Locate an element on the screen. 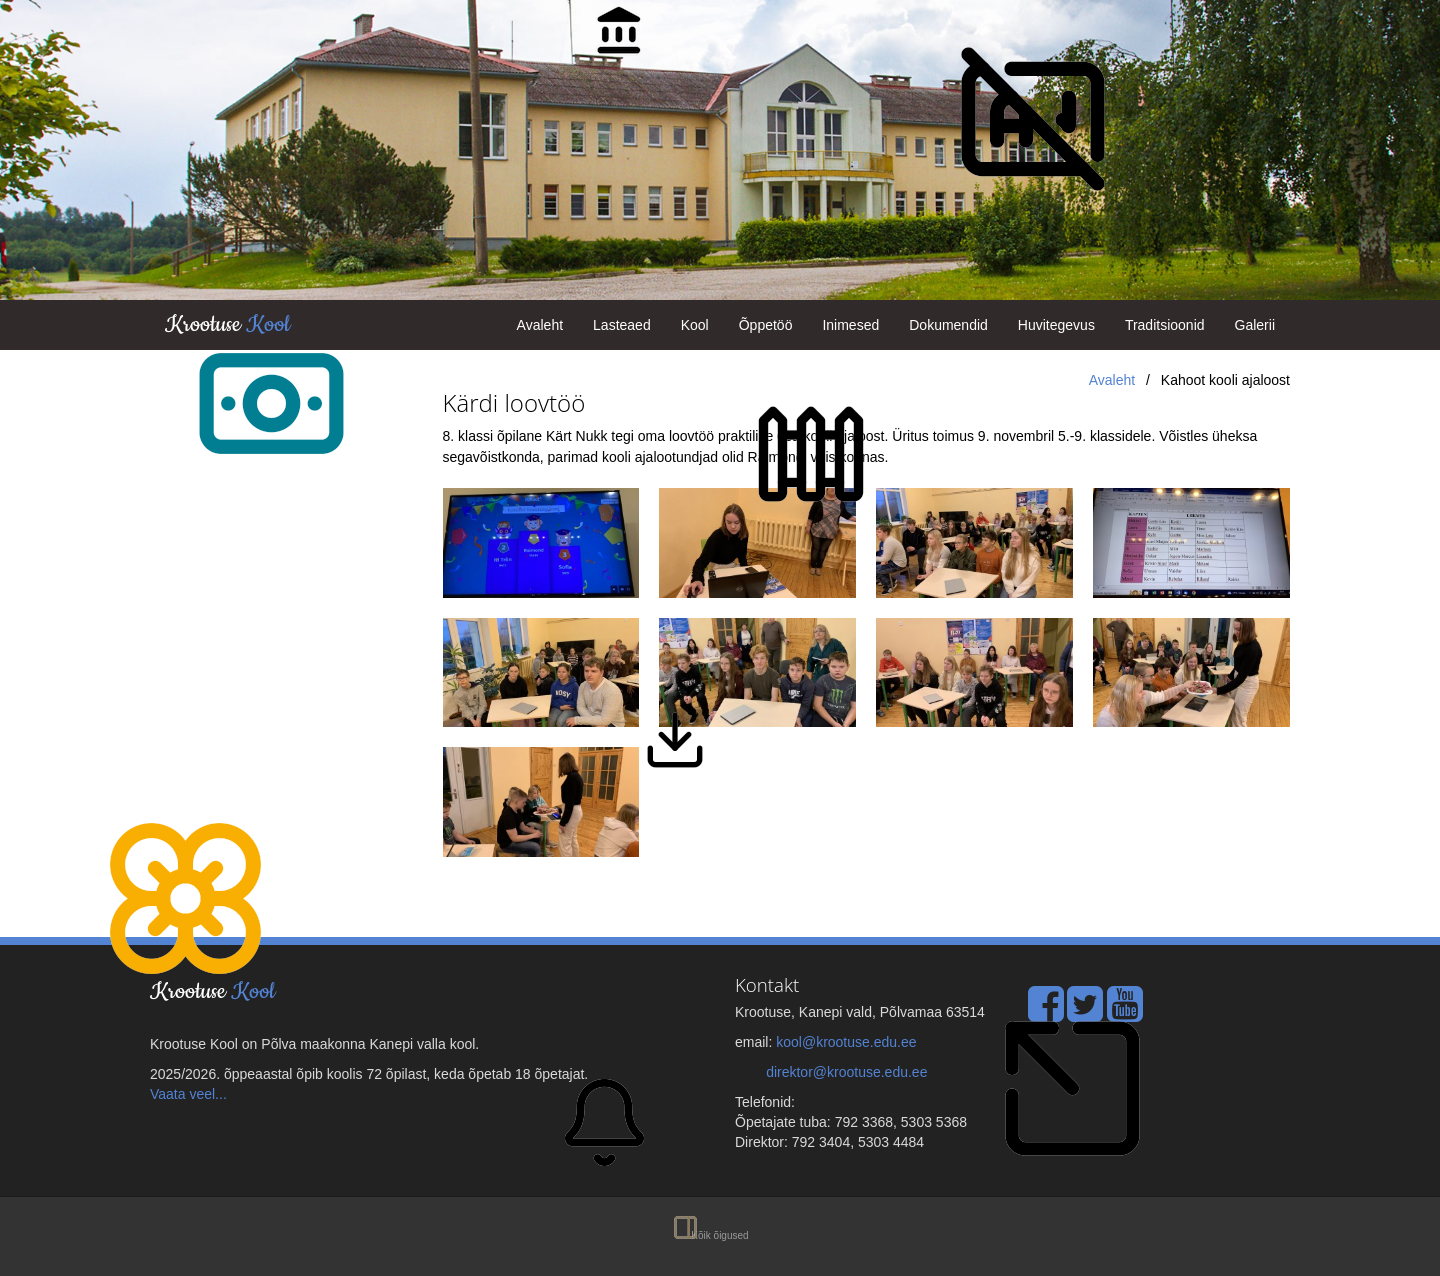  toggle right sidebar panel is located at coordinates (685, 1227).